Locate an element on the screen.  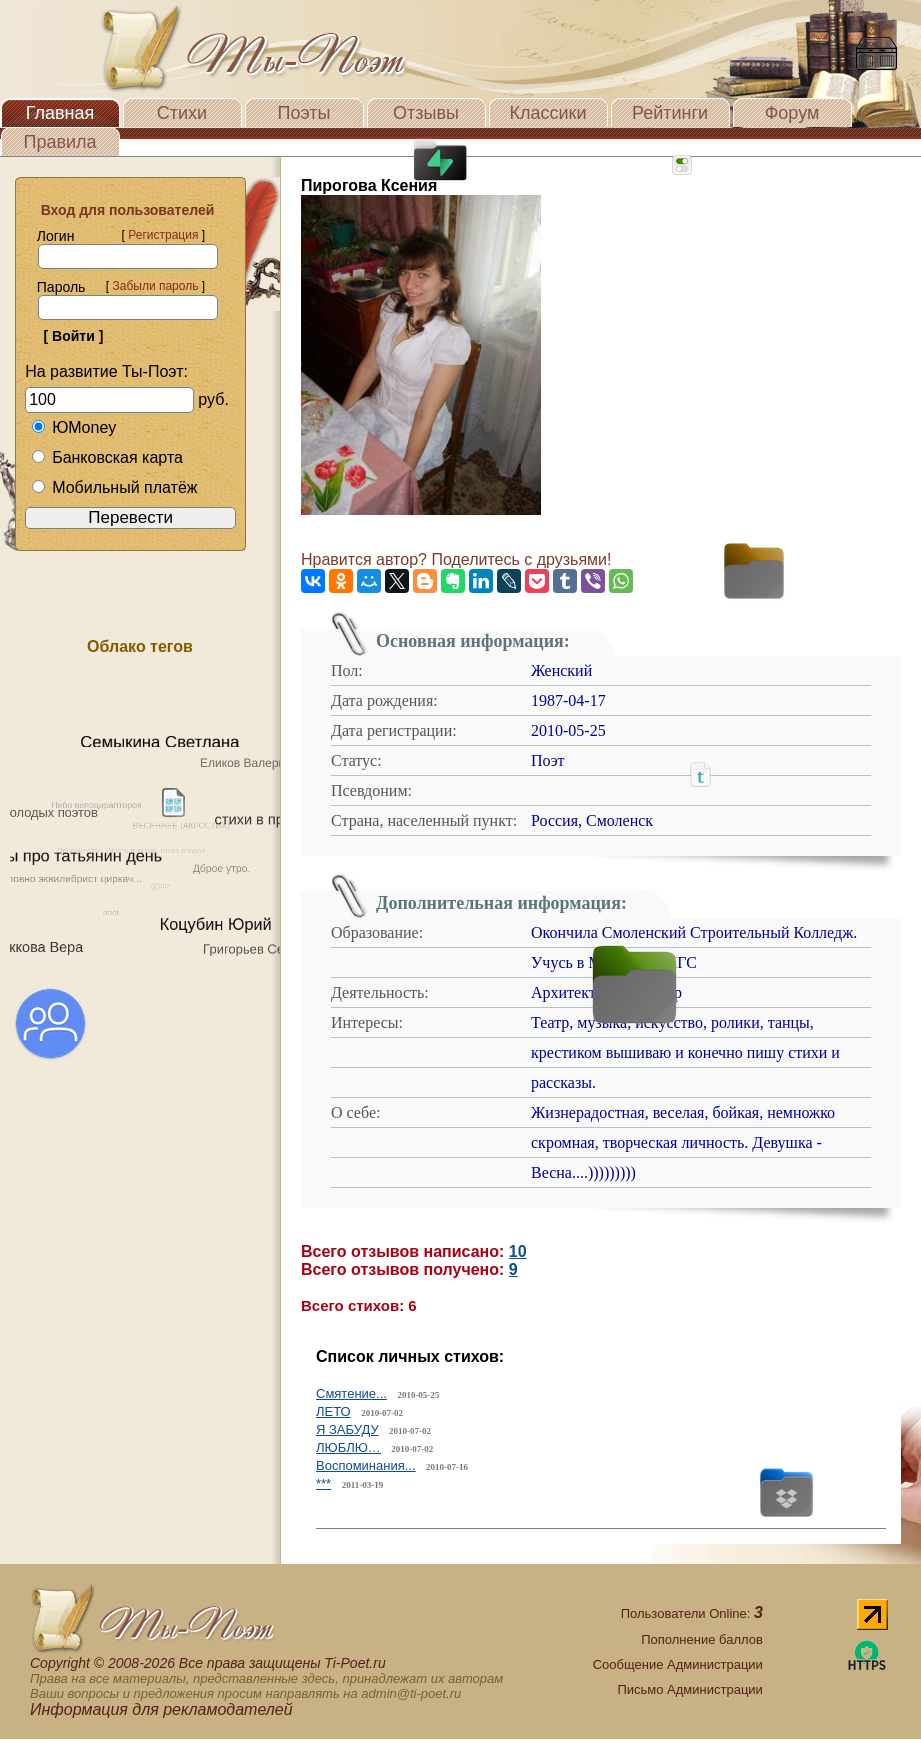
open your Dropbox folder is located at coordinates (786, 1492).